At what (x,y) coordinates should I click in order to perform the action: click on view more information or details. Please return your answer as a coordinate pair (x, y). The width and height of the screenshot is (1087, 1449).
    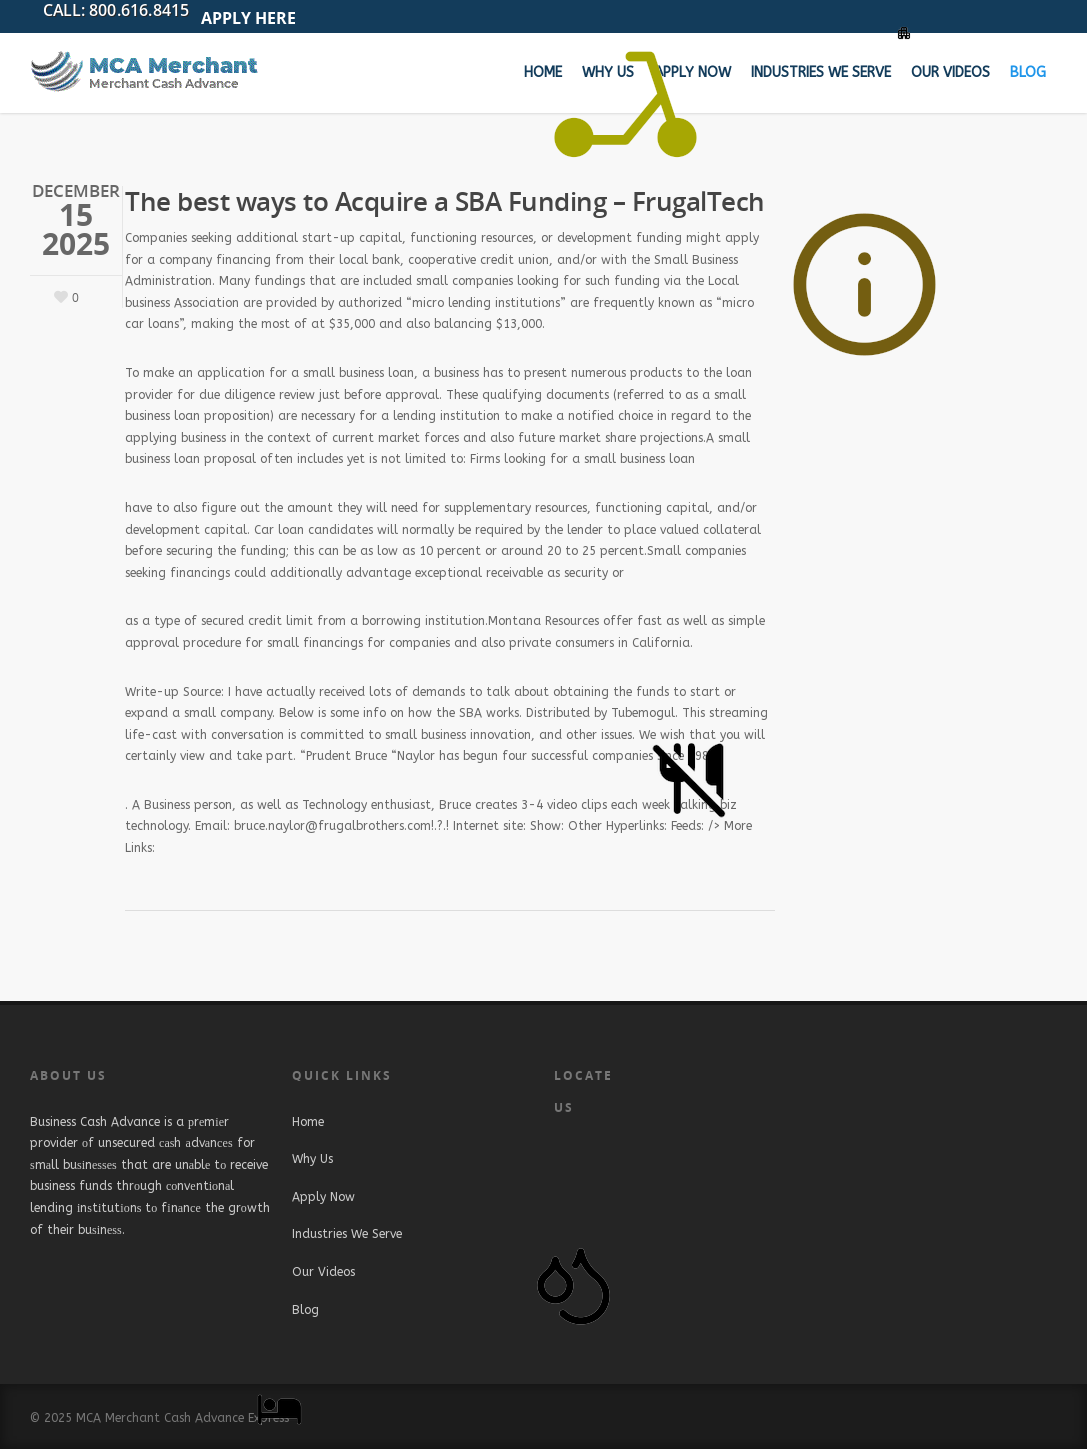
    Looking at the image, I should click on (864, 284).